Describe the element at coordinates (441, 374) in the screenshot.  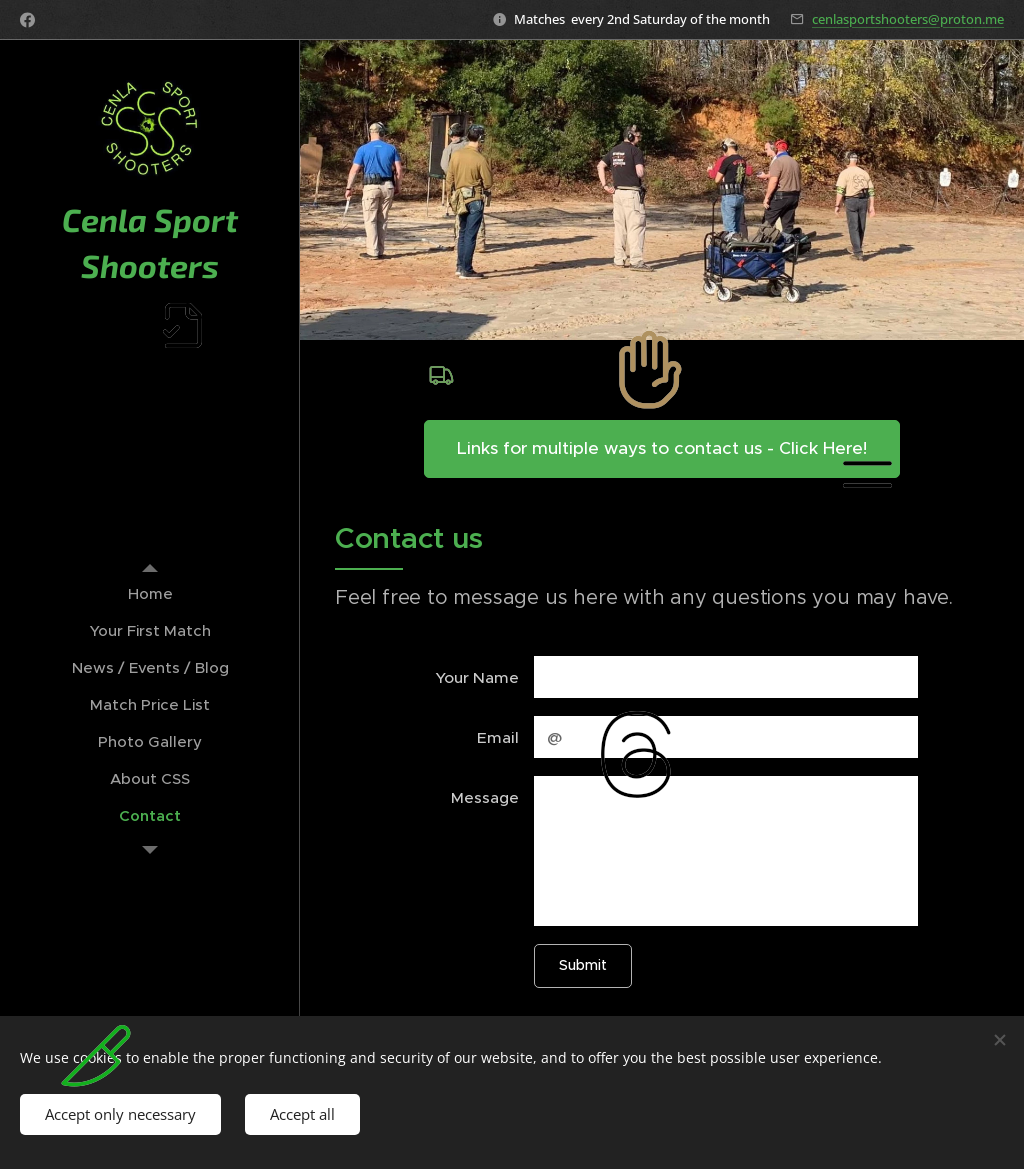
I see `track your delivery status` at that location.